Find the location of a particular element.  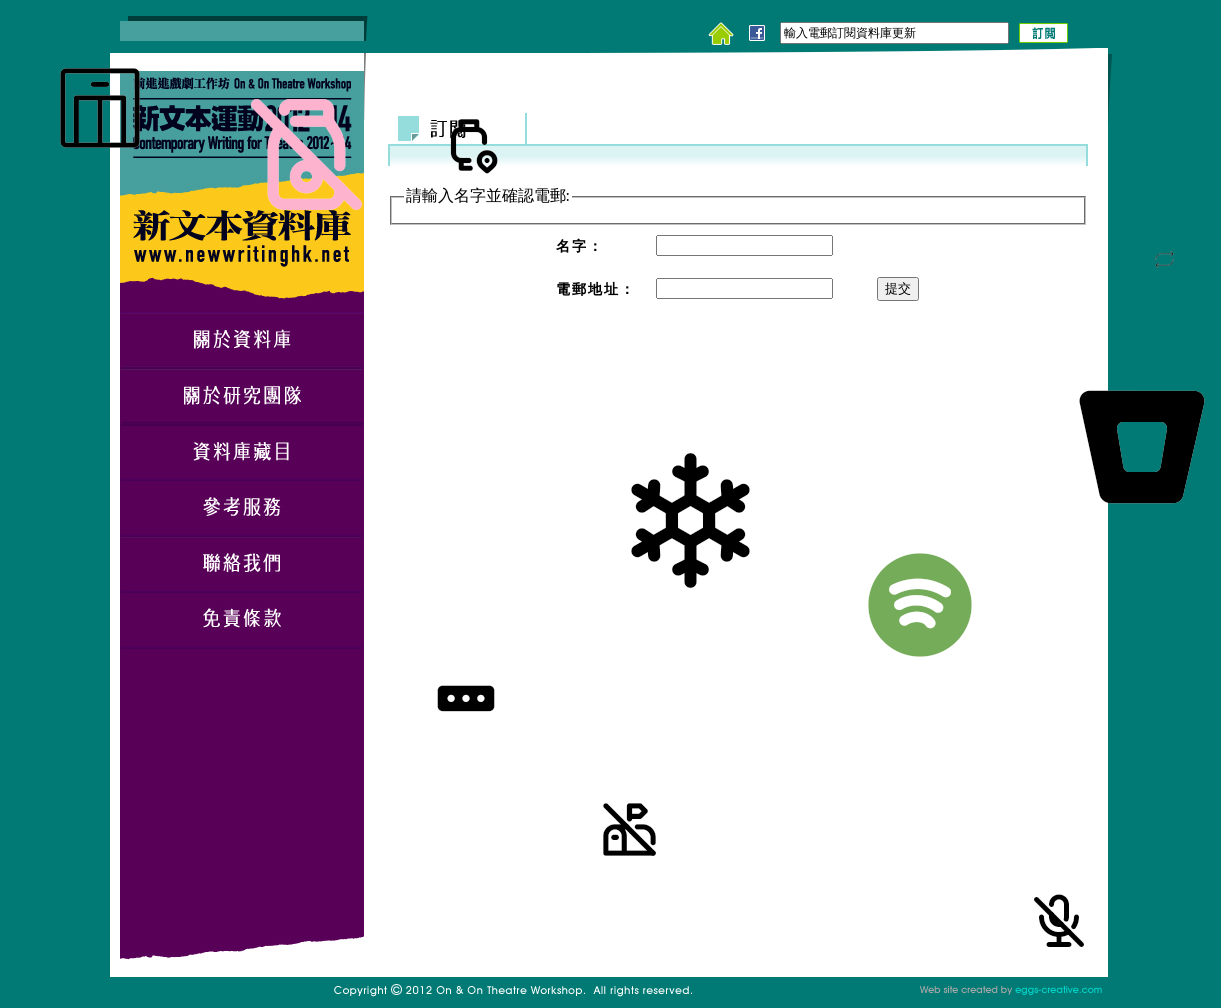

toggle repeat mode for media playback is located at coordinates (1164, 259).